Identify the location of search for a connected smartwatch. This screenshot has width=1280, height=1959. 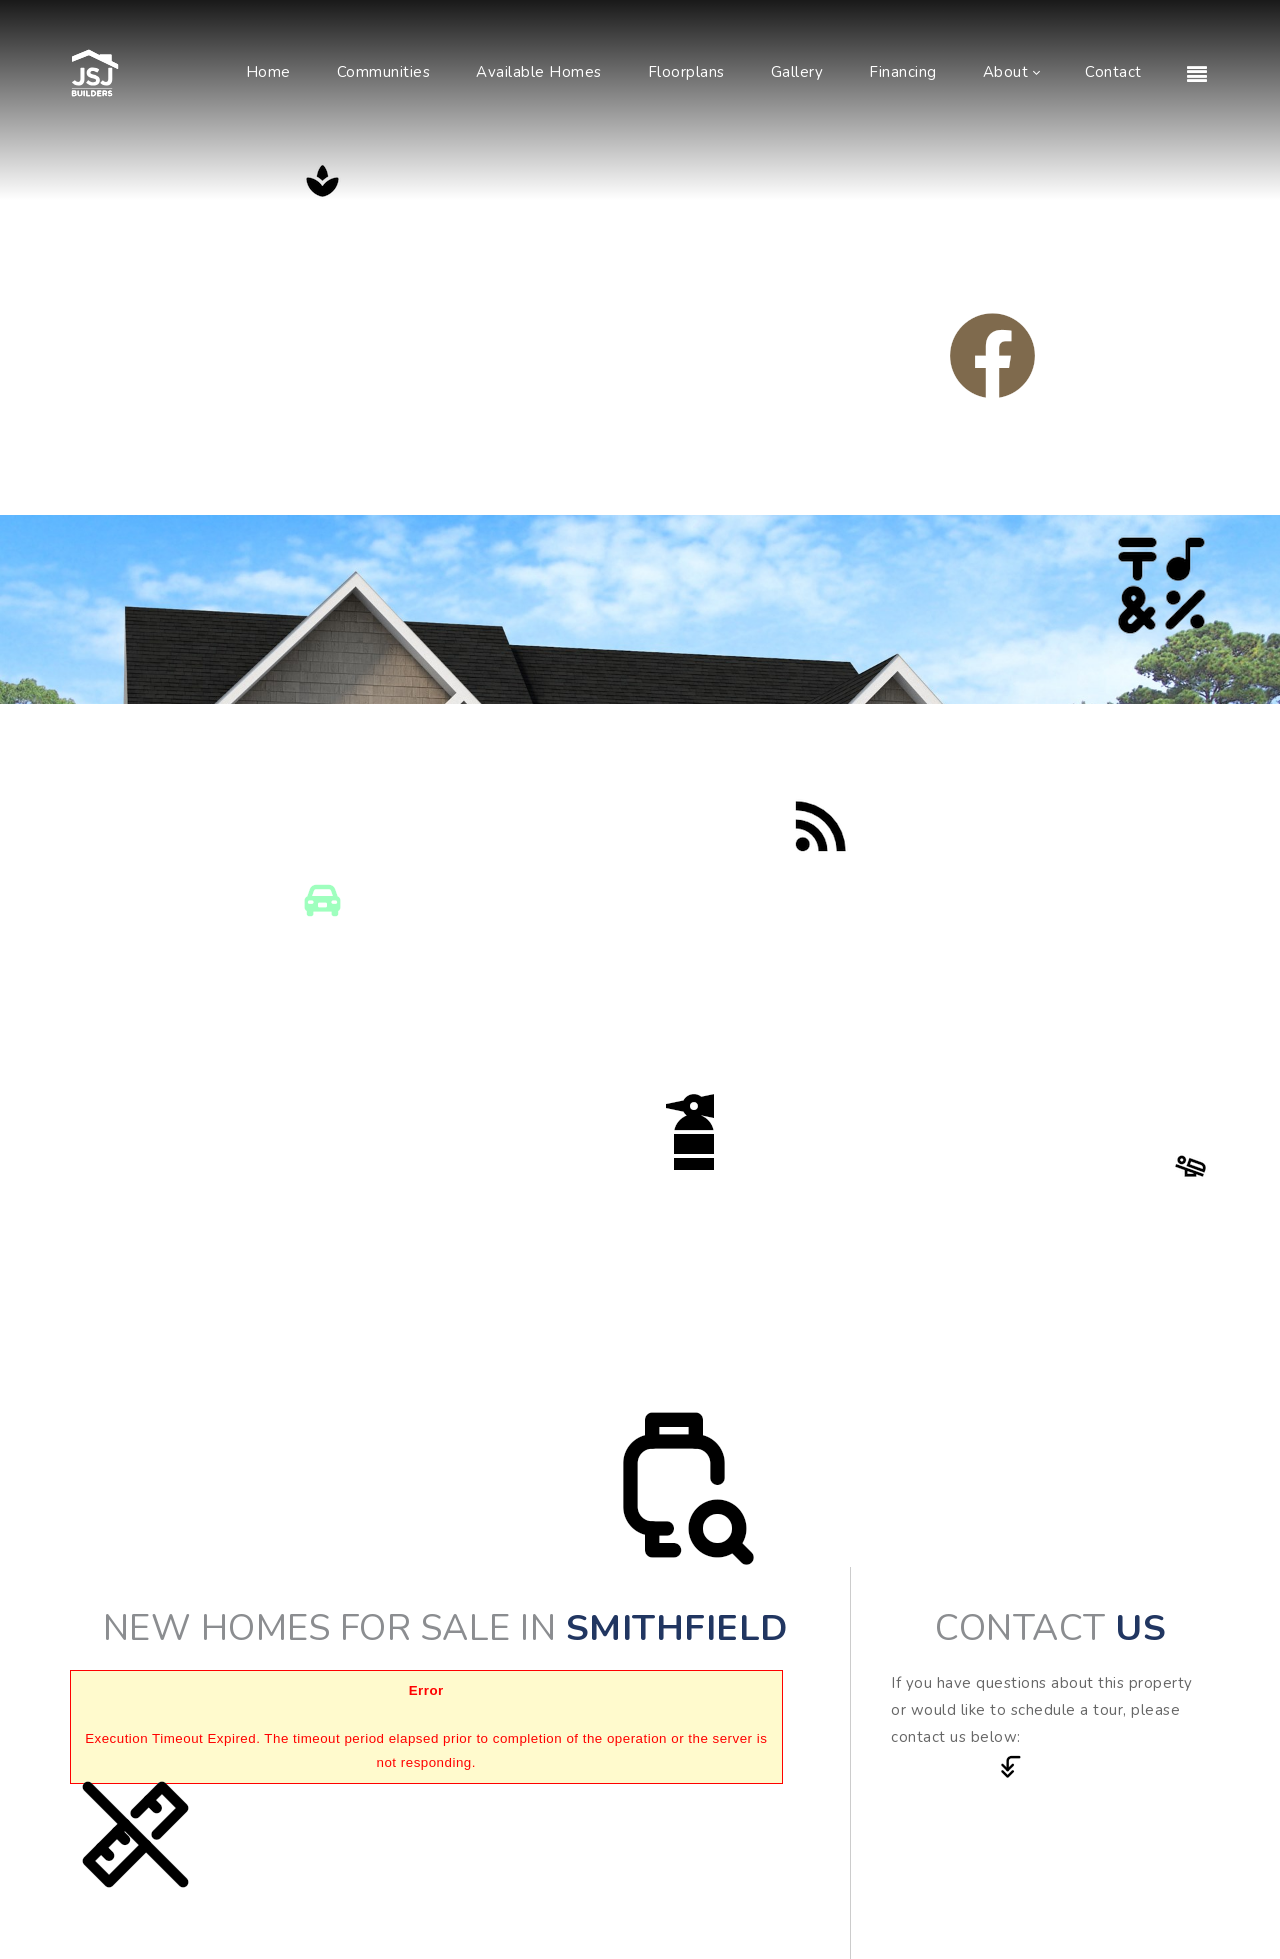
(674, 1485).